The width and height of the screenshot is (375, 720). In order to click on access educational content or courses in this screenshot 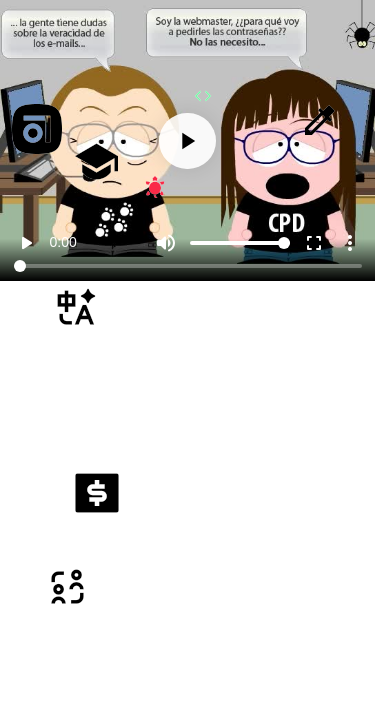, I will do `click(96, 161)`.